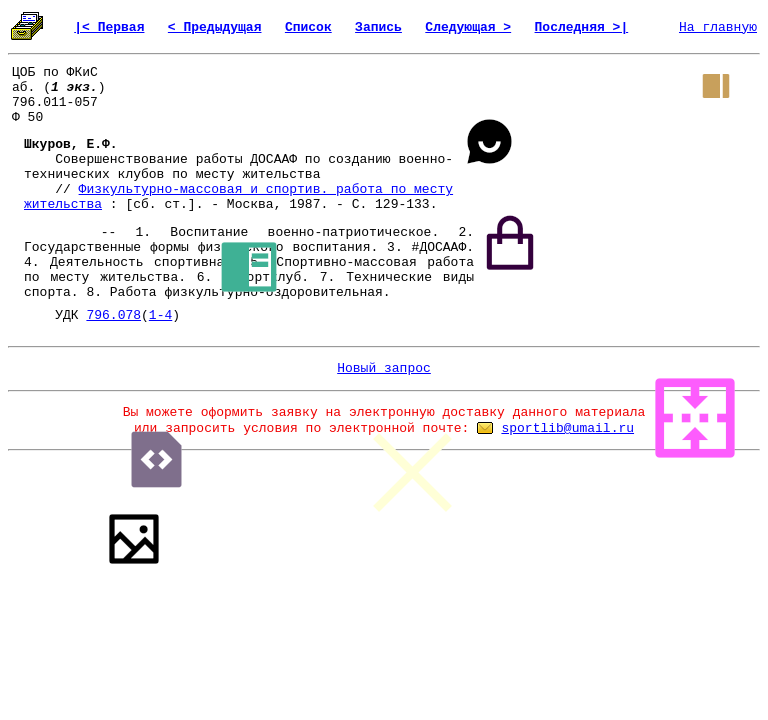  I want to click on open a code or source file, so click(156, 459).